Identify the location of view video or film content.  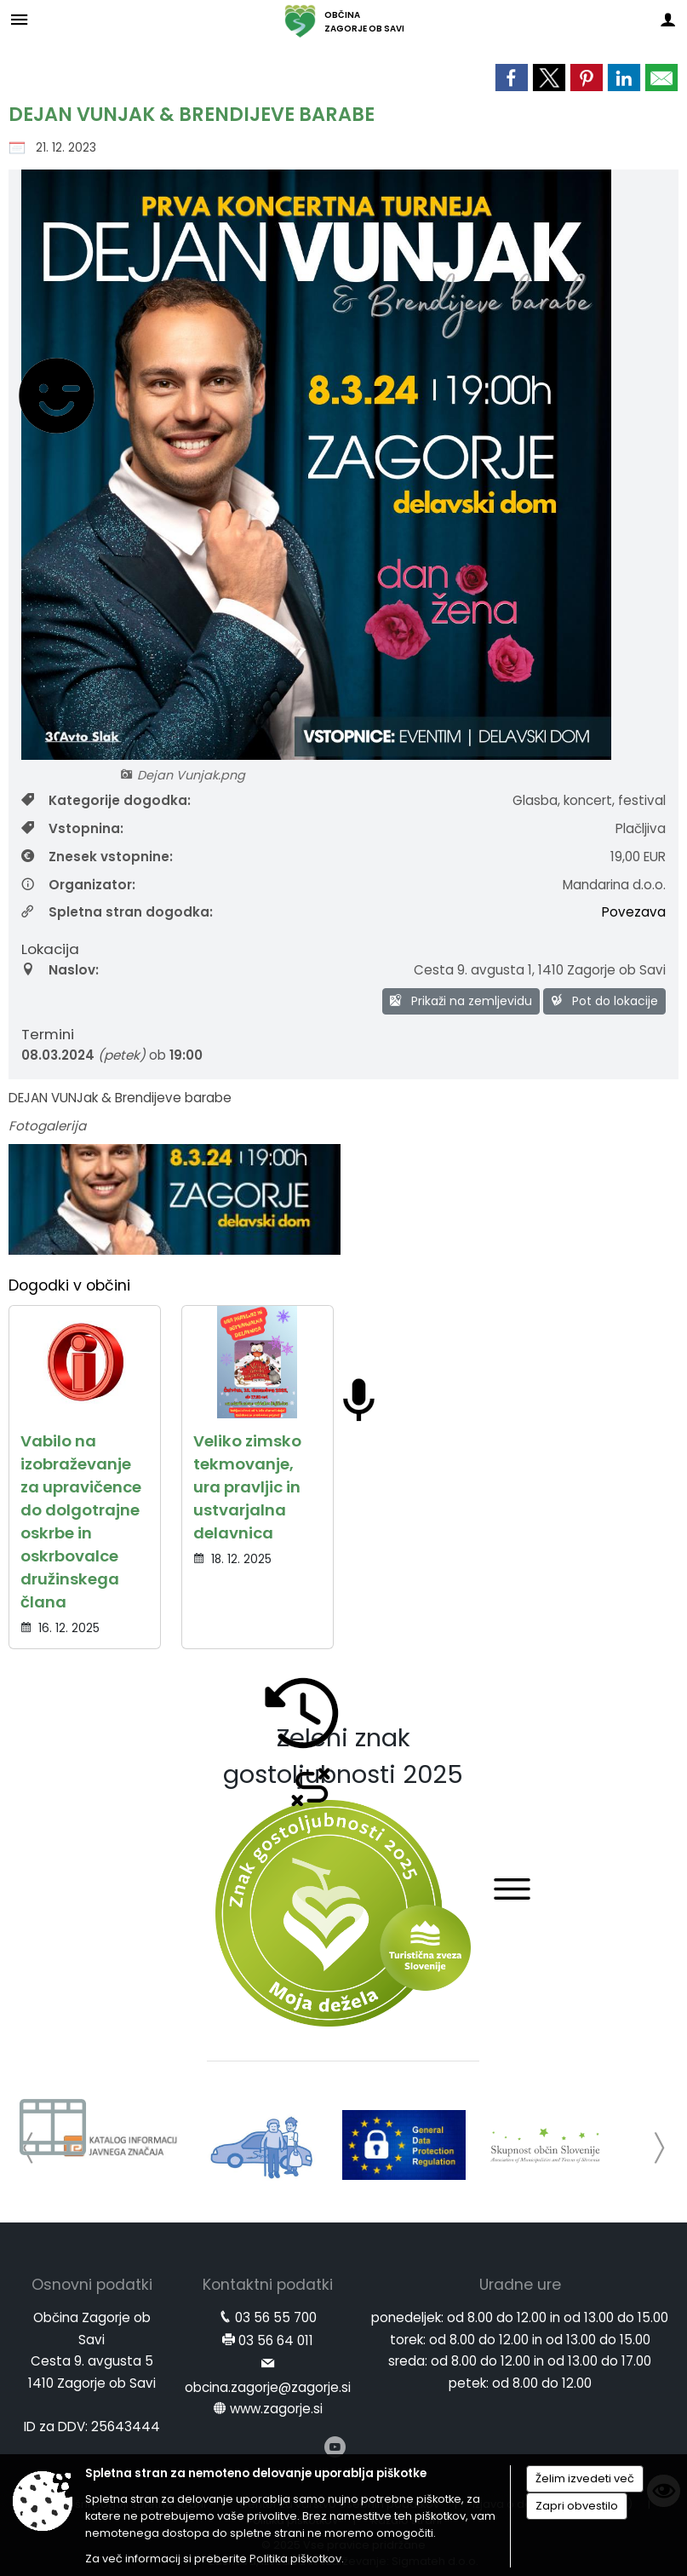
(53, 2127).